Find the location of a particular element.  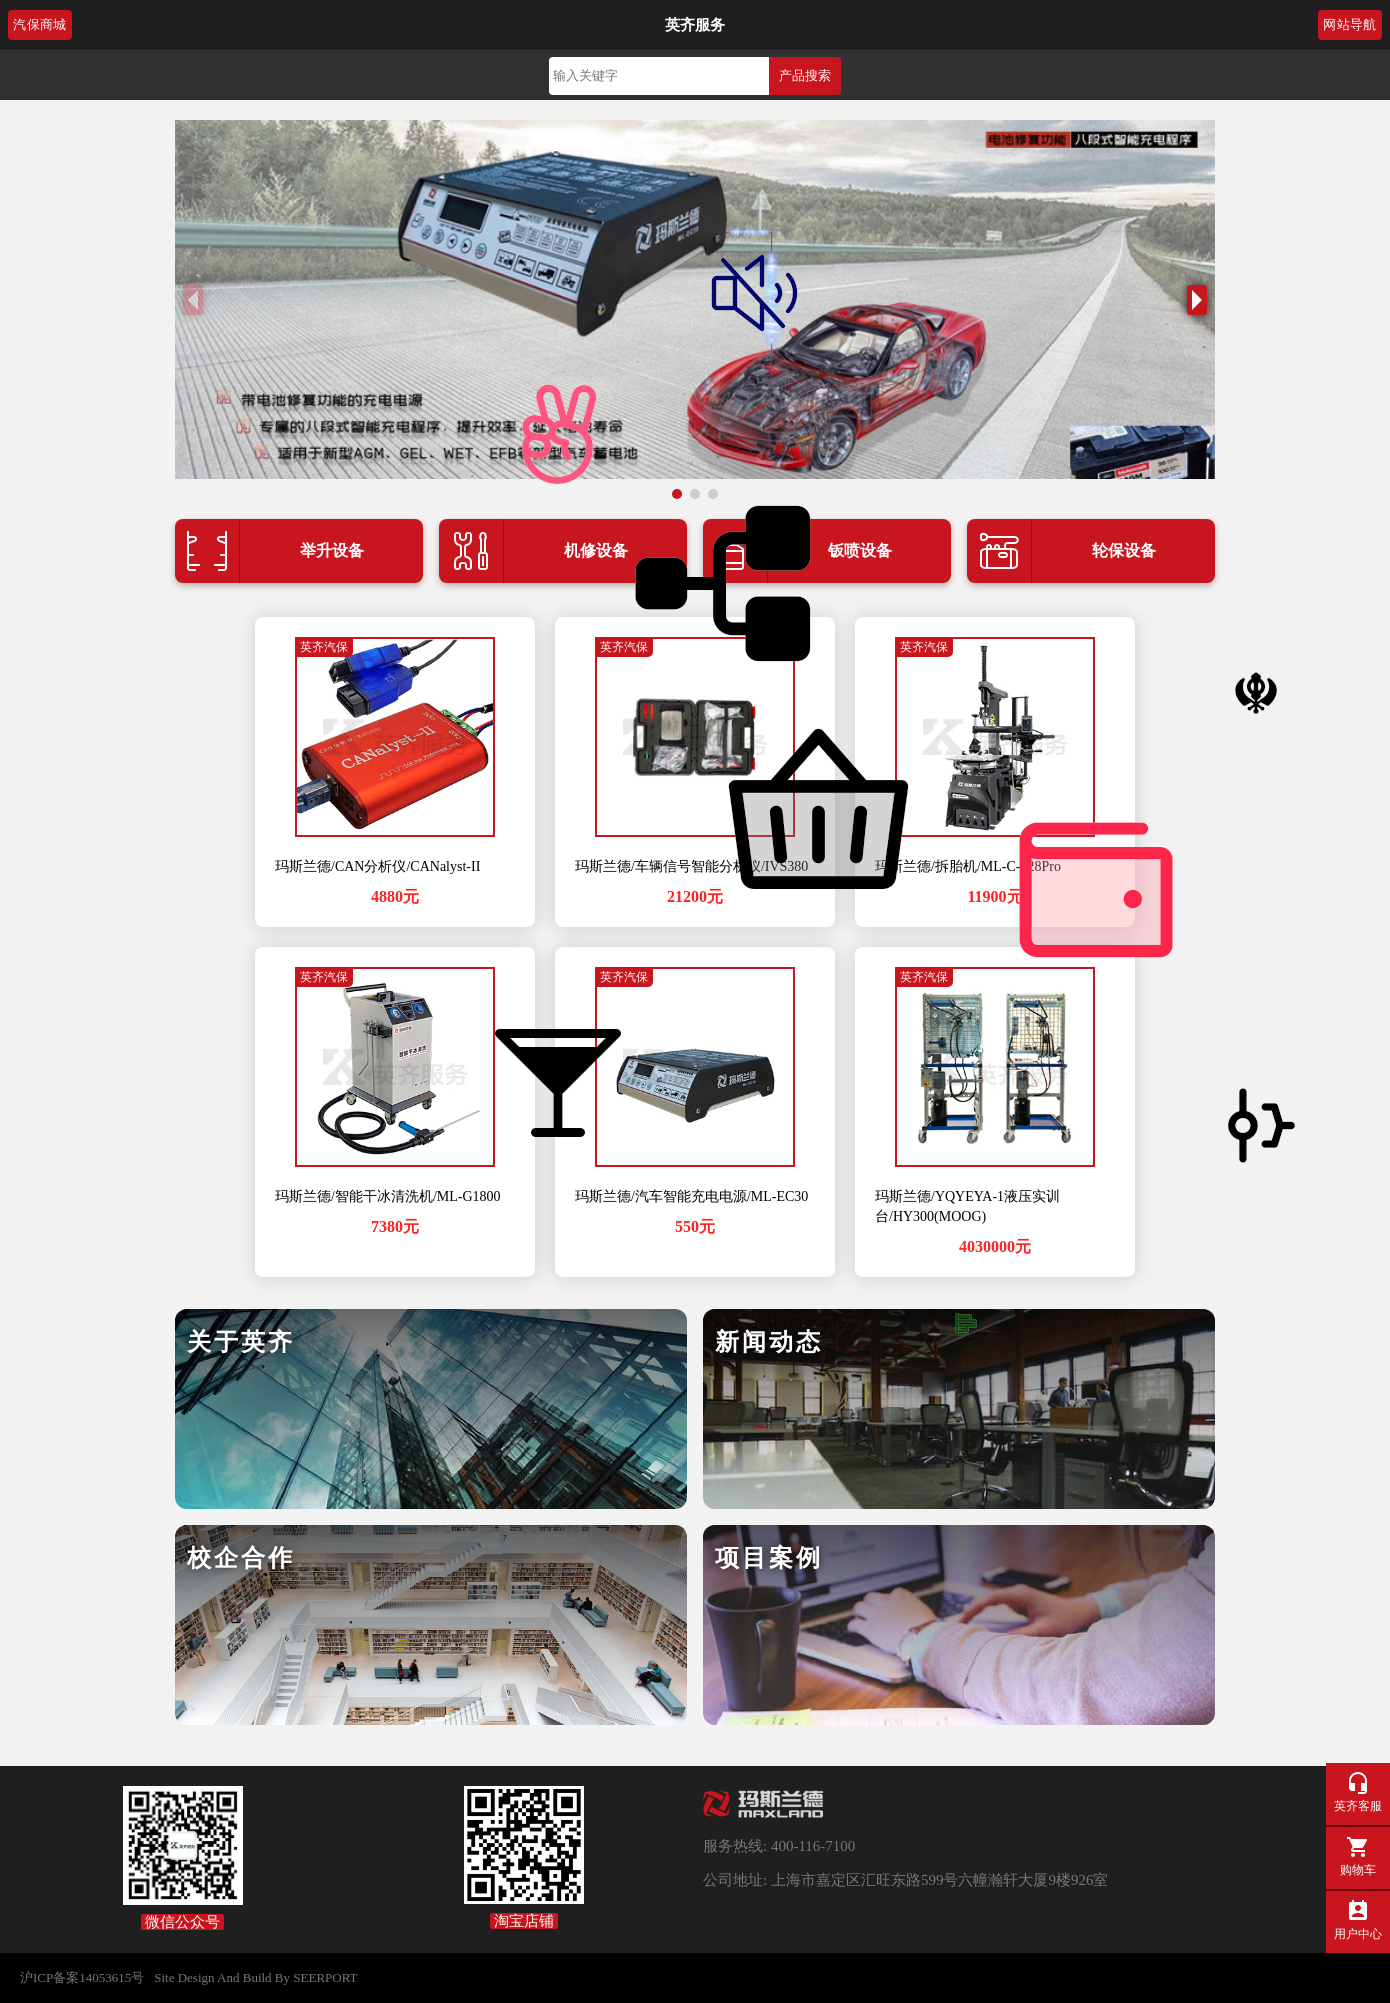

access your wallet or payment methods is located at coordinates (1093, 896).